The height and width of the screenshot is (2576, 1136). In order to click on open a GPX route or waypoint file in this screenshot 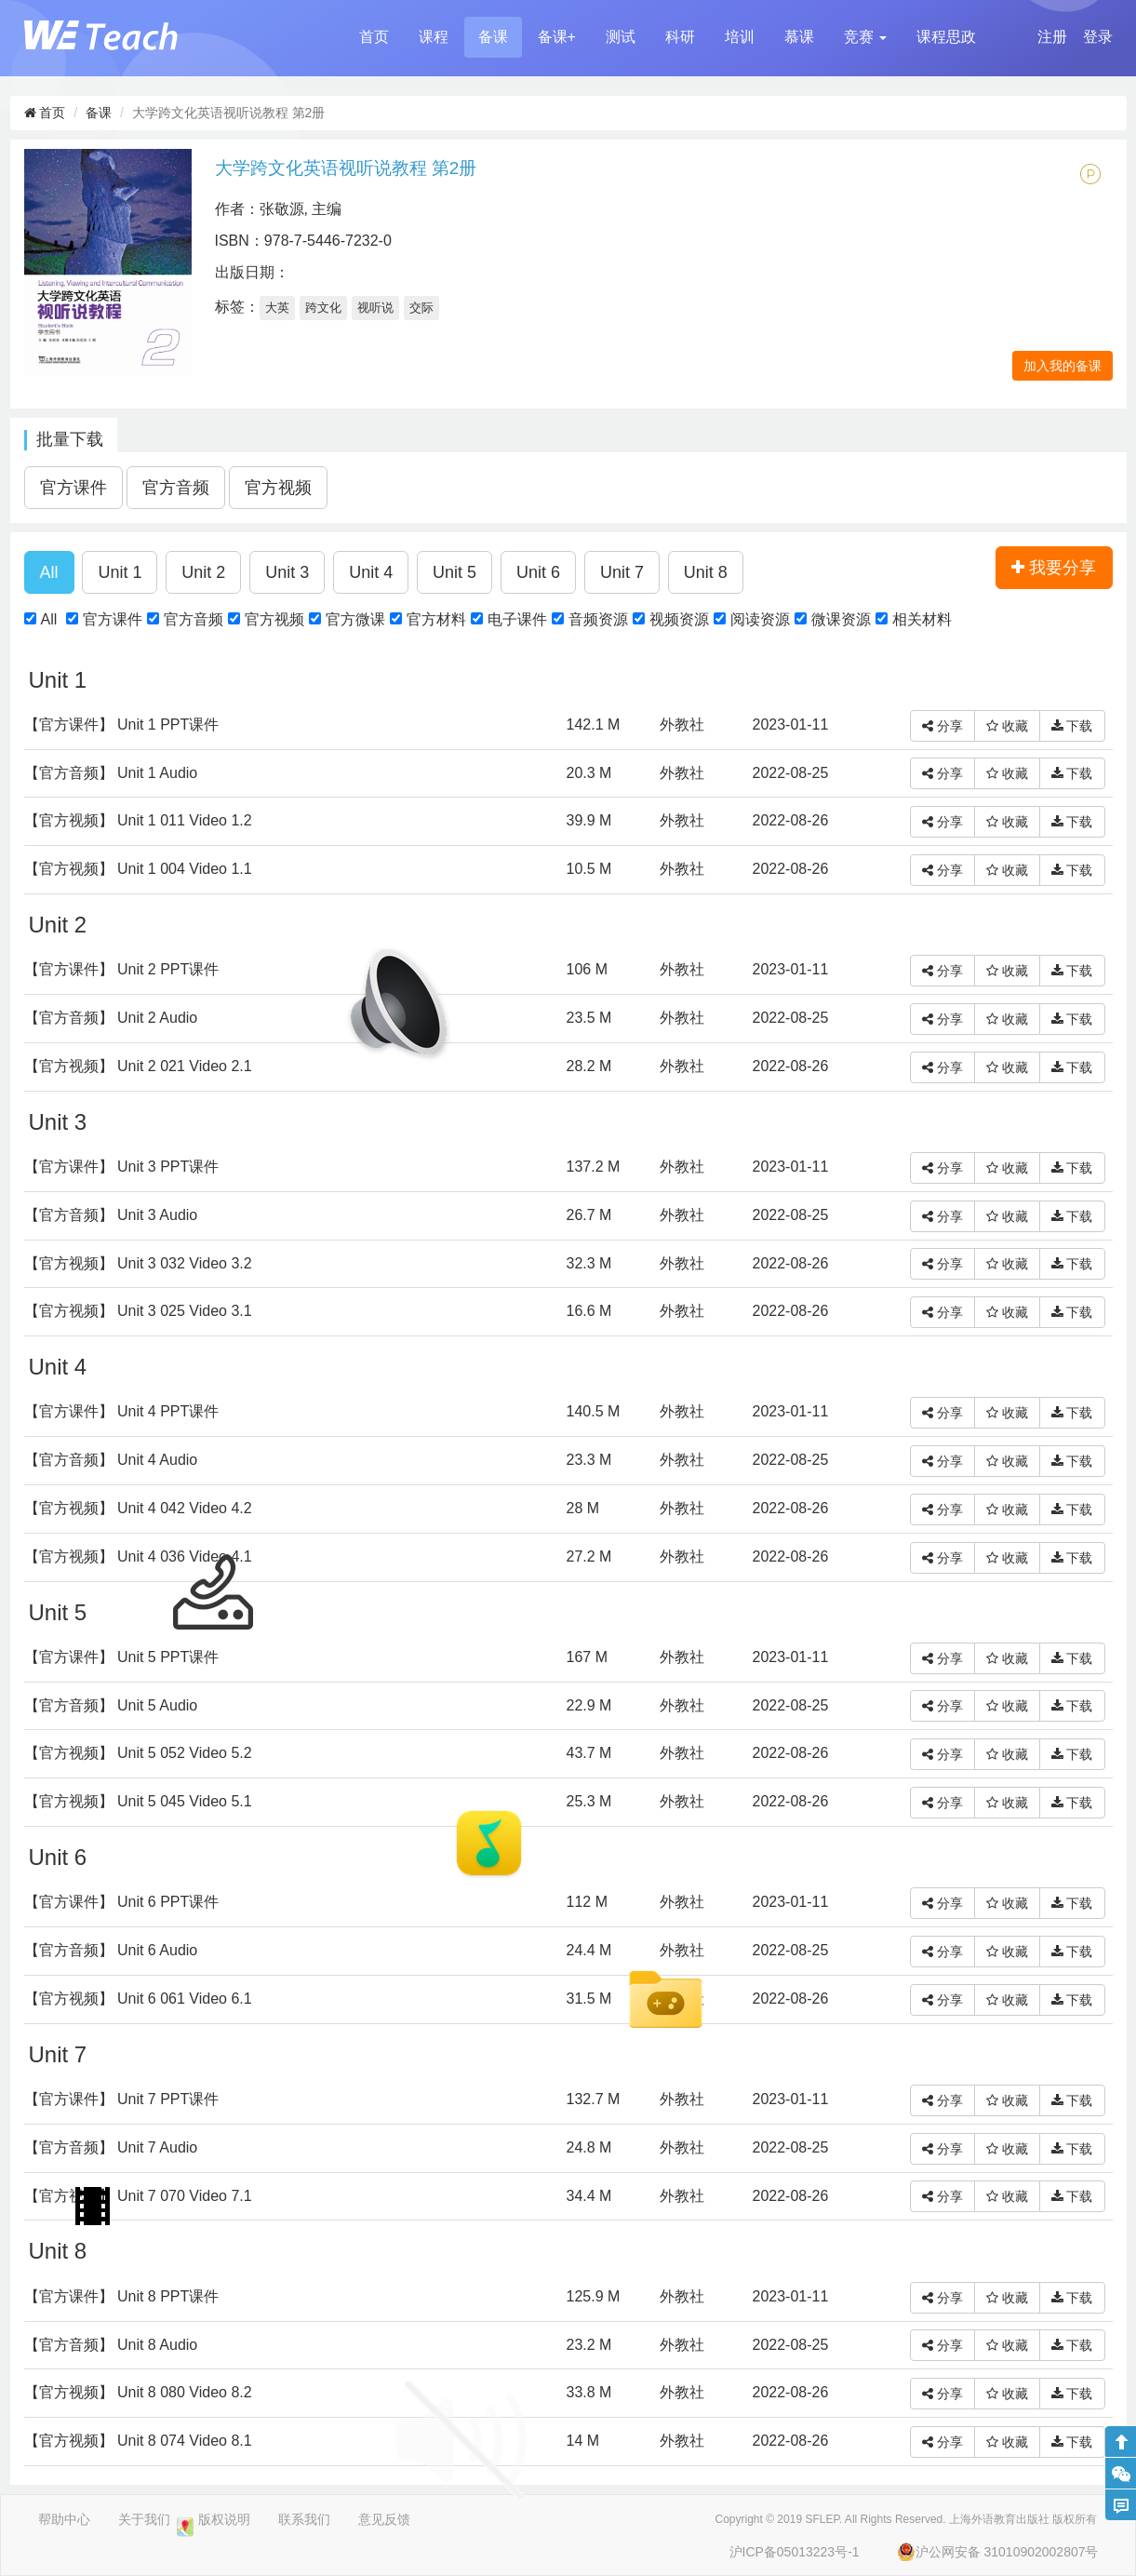, I will do `click(185, 2527)`.